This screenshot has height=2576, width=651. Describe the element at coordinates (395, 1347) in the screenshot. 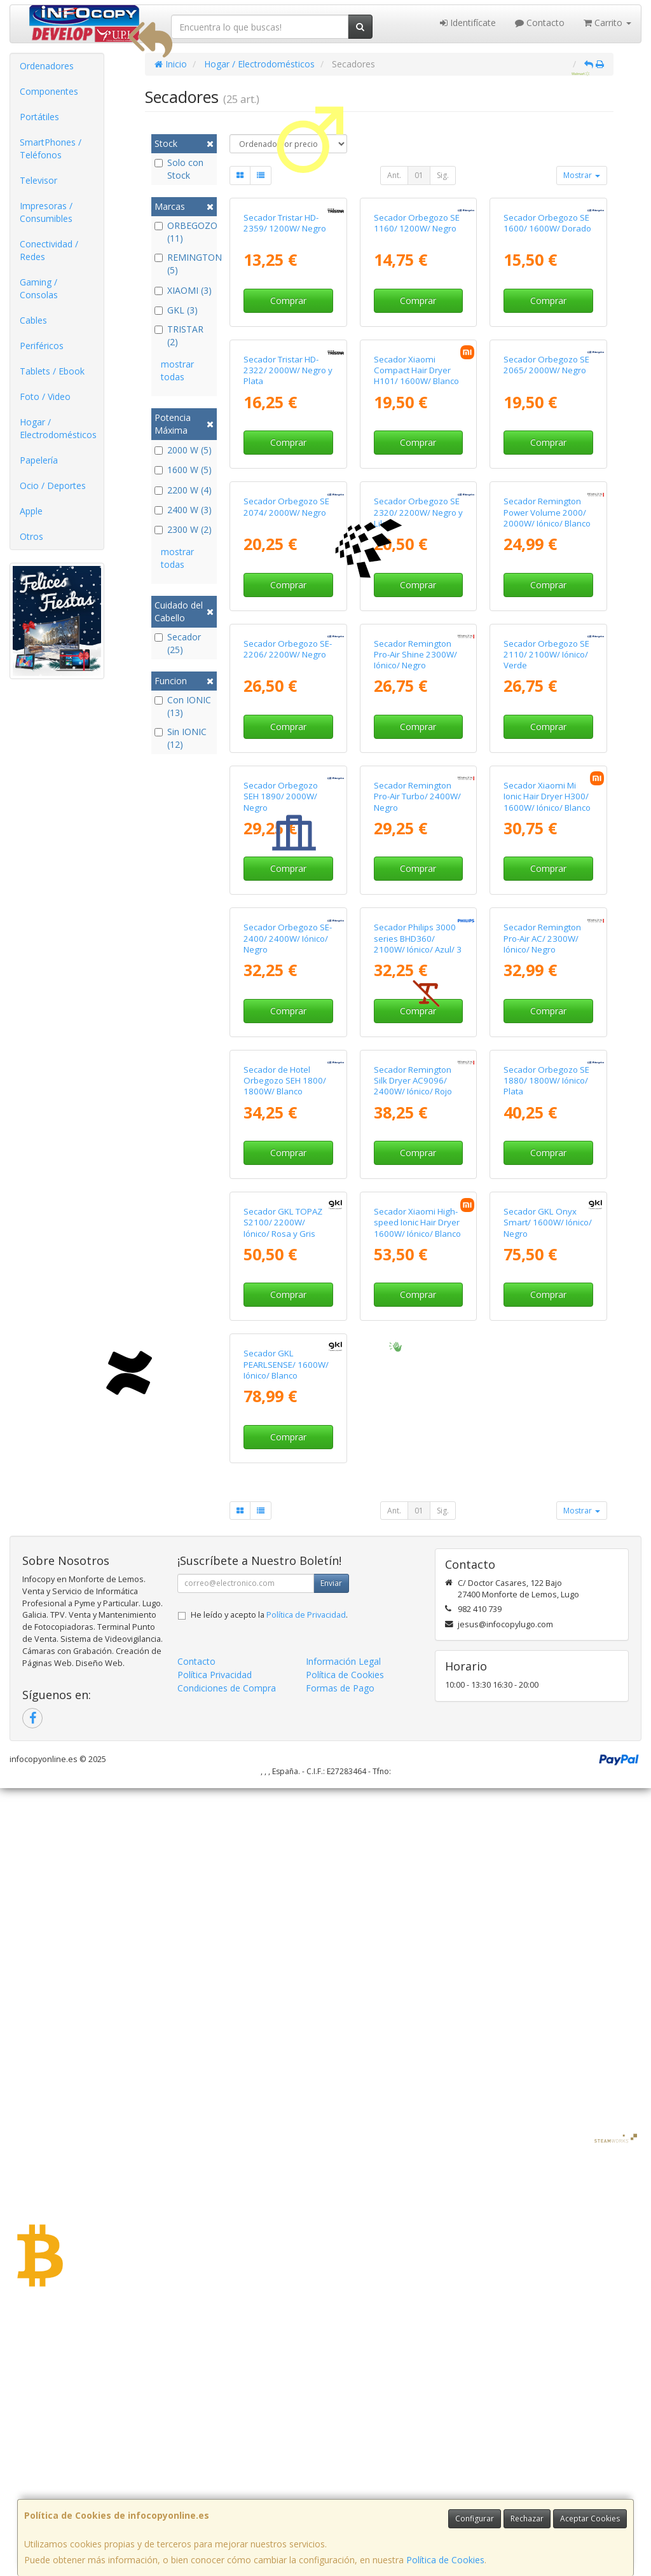

I see `open the Clubhouse app` at that location.